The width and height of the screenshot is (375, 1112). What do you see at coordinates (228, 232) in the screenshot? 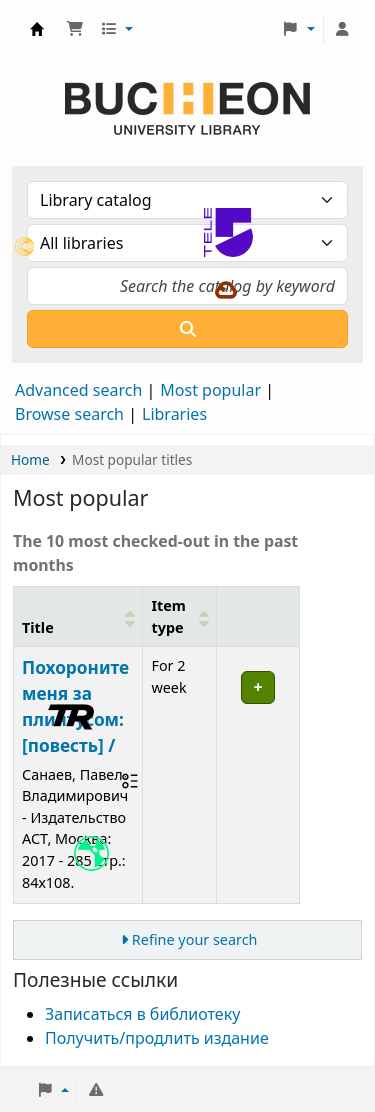
I see `visit the Tele 5 television network website` at bounding box center [228, 232].